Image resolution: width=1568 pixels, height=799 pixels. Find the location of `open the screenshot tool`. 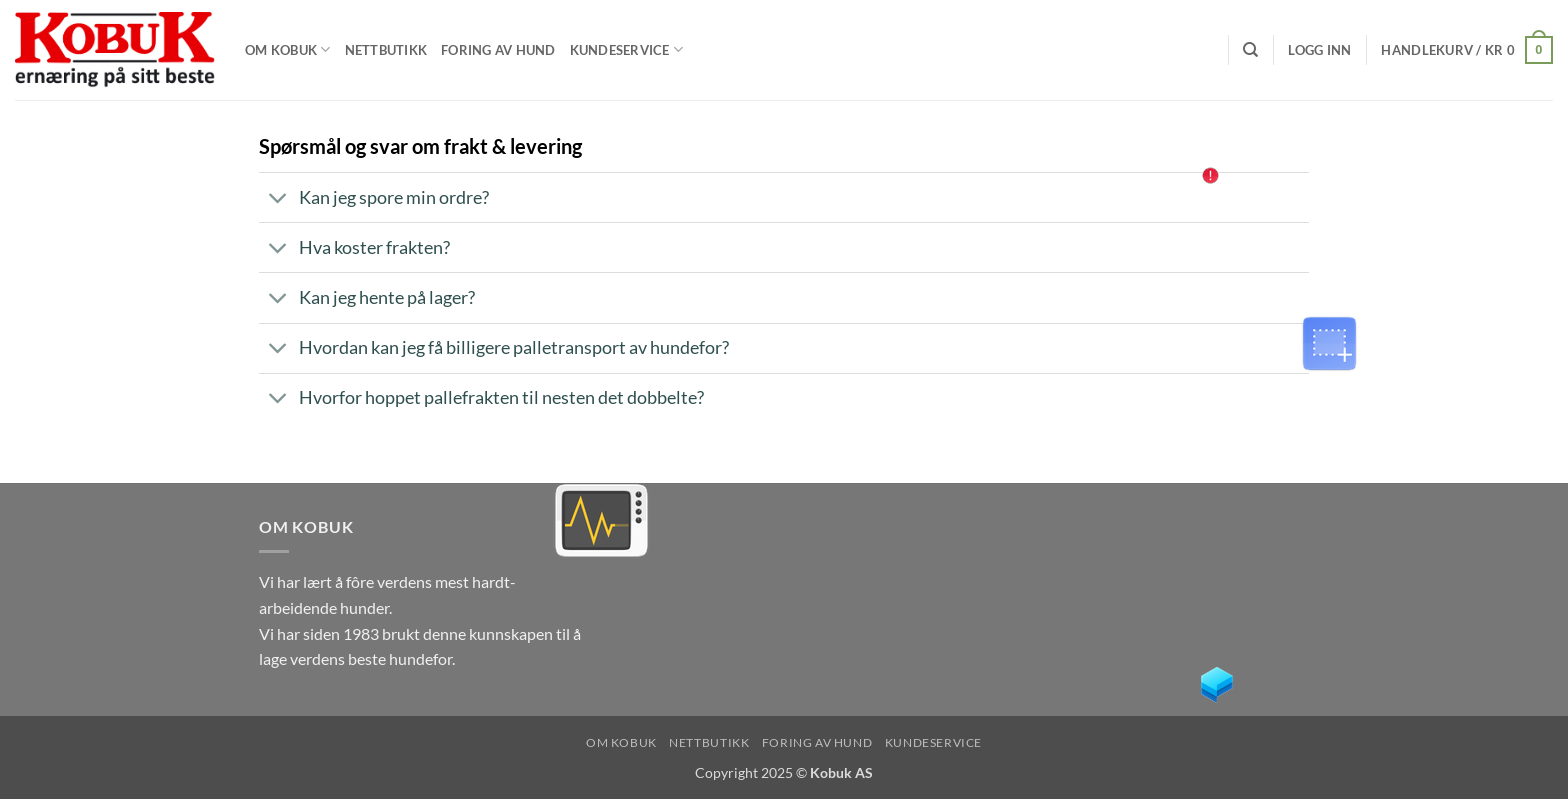

open the screenshot tool is located at coordinates (1329, 343).